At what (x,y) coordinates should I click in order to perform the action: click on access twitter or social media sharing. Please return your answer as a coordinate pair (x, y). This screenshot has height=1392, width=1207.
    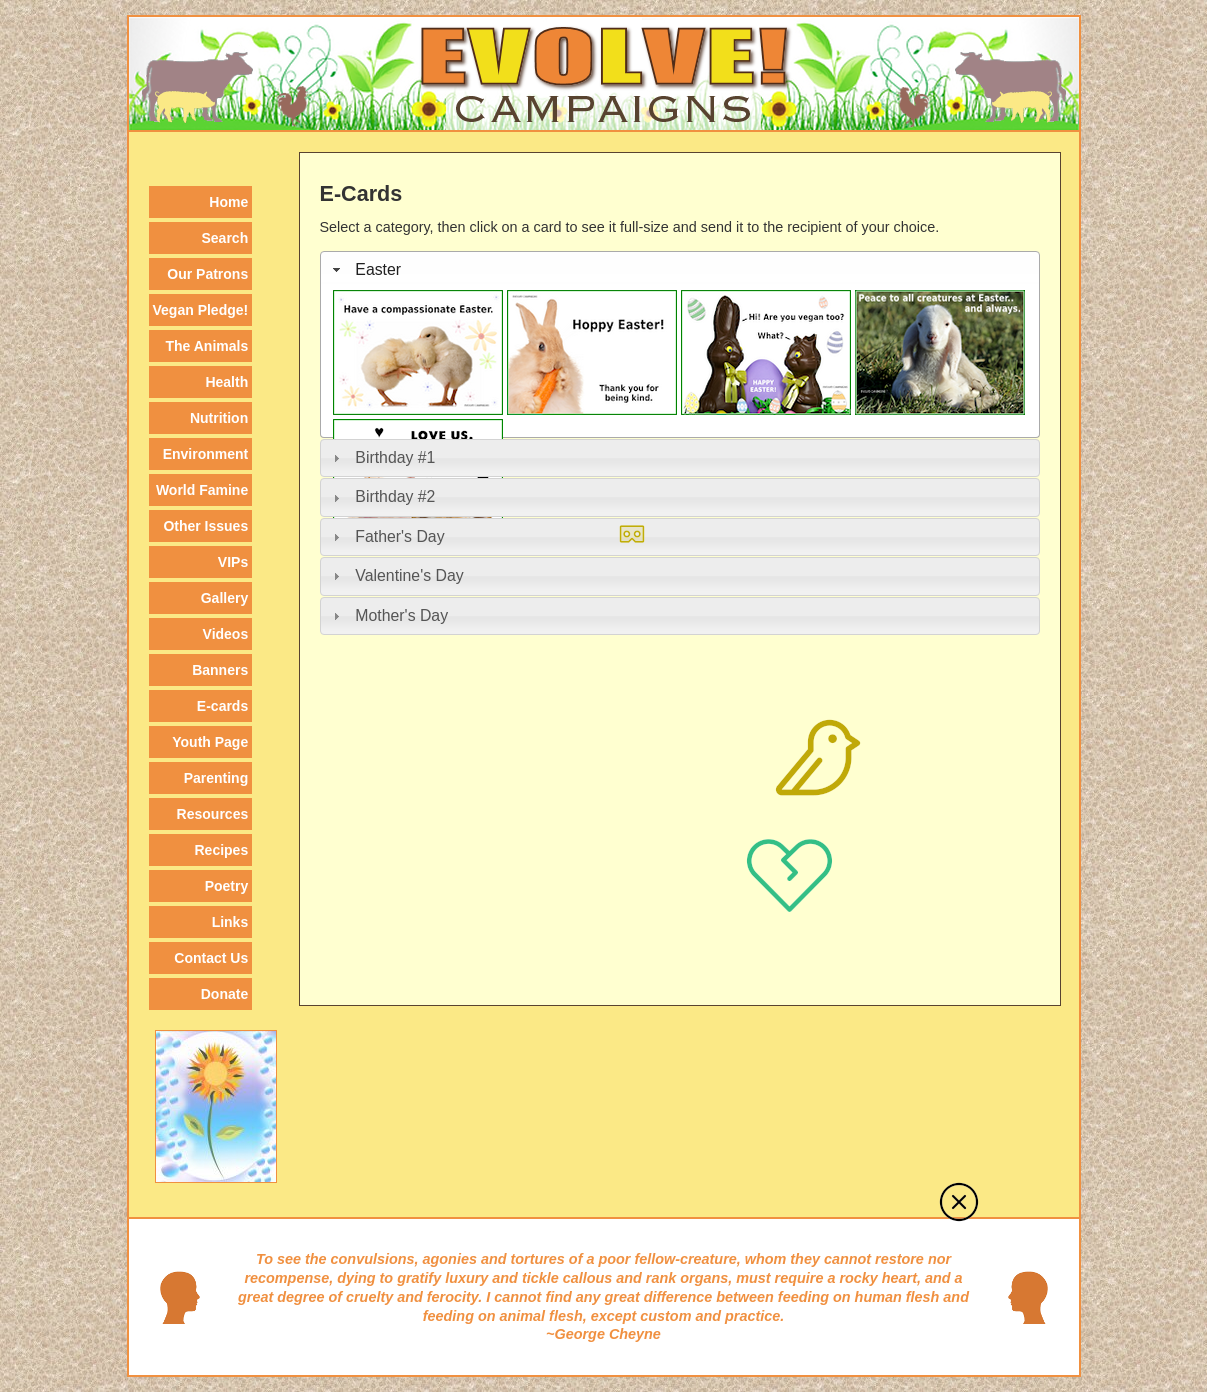
    Looking at the image, I should click on (819, 760).